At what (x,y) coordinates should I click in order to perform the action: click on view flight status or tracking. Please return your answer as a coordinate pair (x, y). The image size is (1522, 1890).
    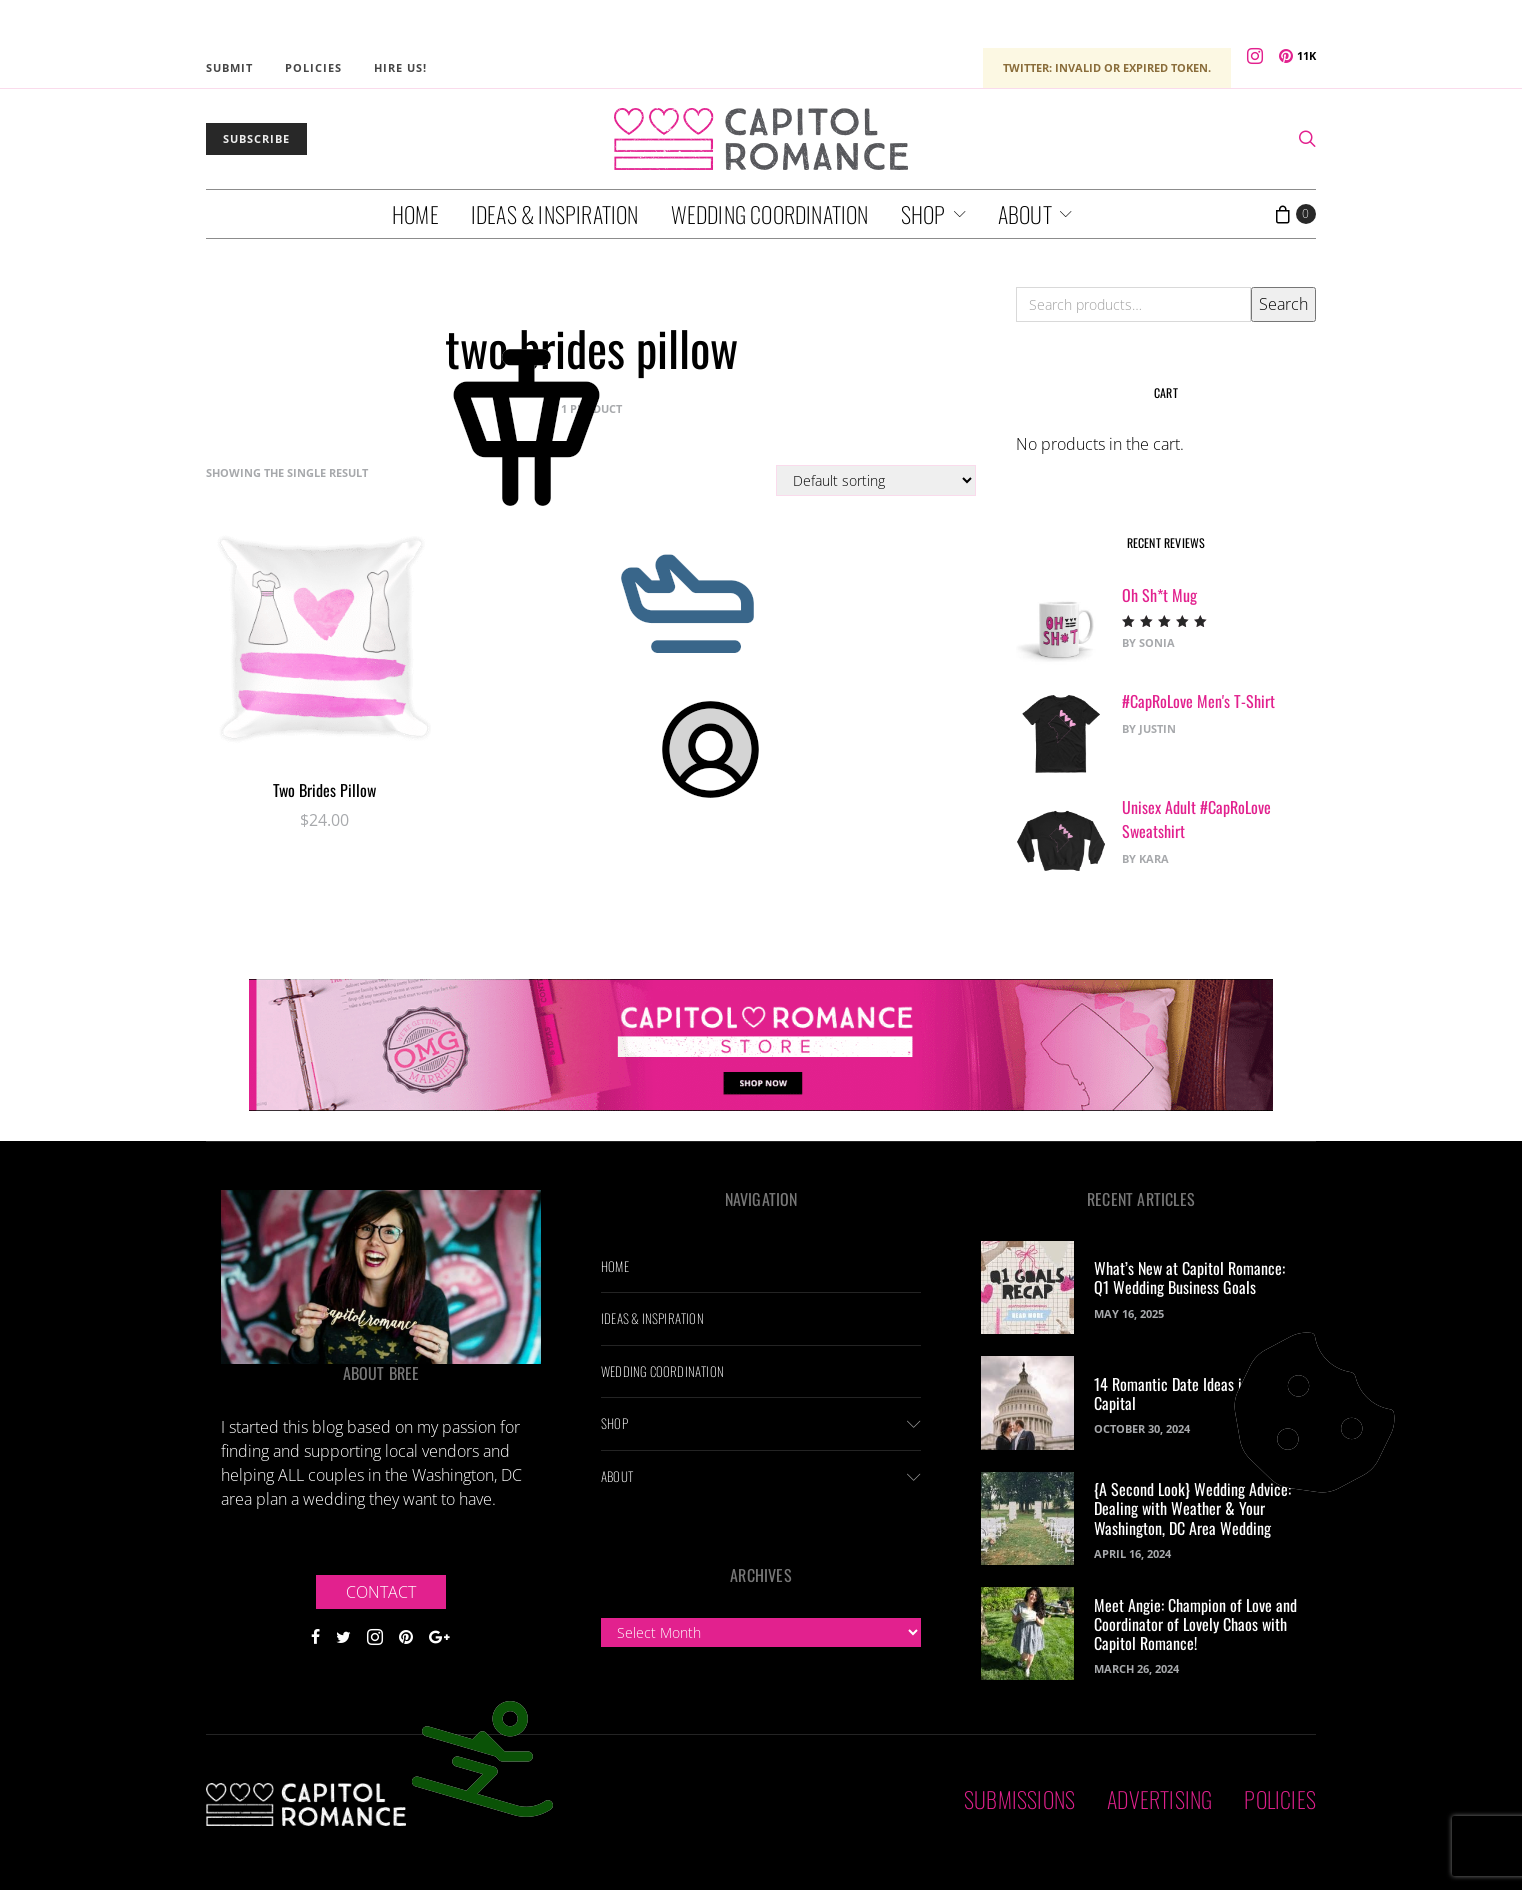
    Looking at the image, I should click on (687, 599).